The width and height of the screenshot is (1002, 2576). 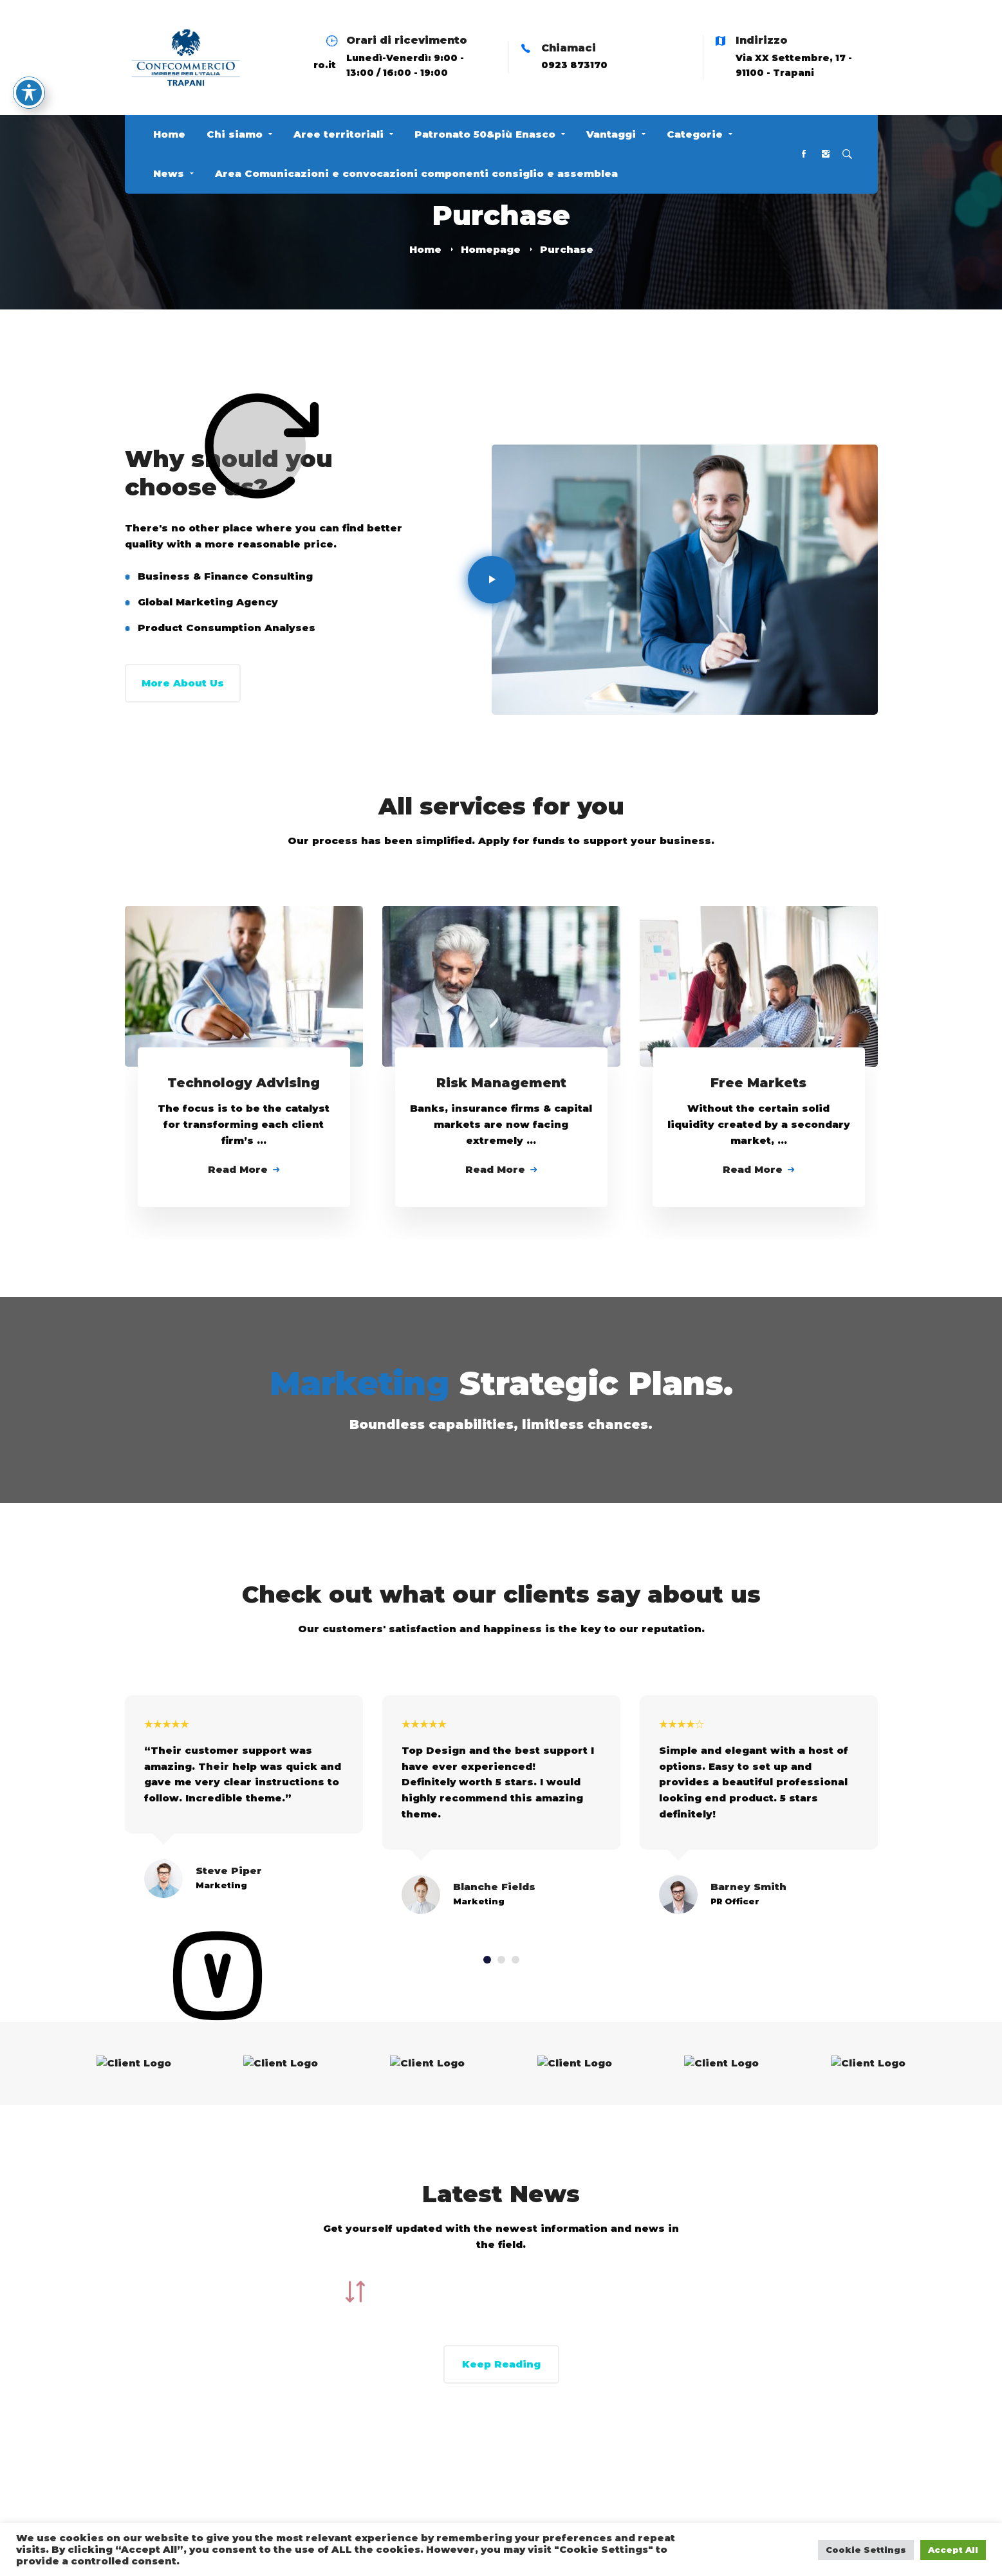 I want to click on sort items in ascending or descending order, so click(x=355, y=2292).